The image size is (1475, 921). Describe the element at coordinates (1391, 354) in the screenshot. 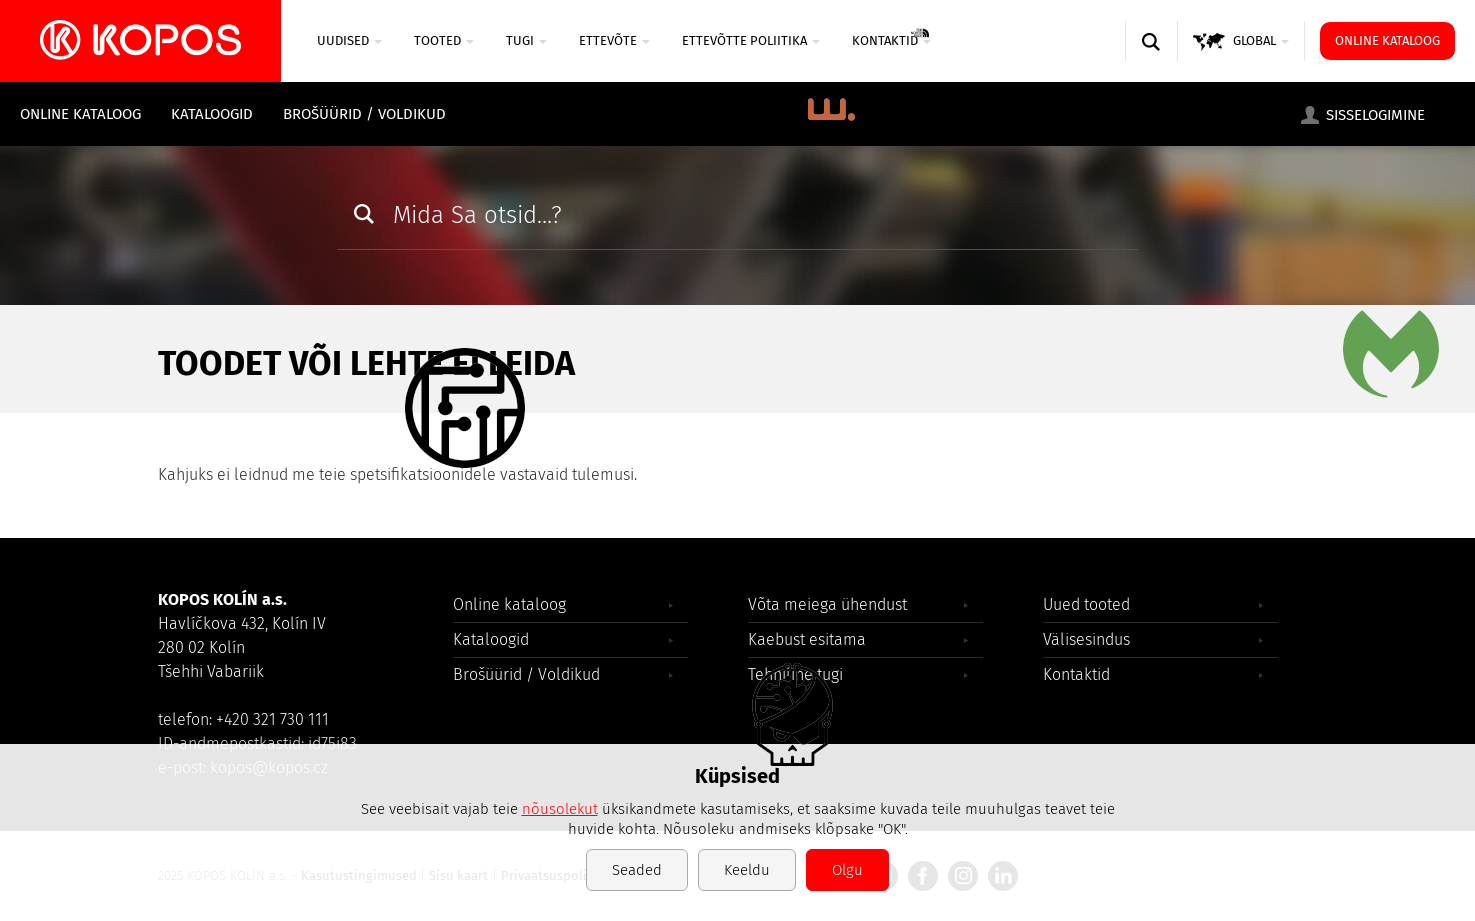

I see `open malwarebytes antivirus software` at that location.